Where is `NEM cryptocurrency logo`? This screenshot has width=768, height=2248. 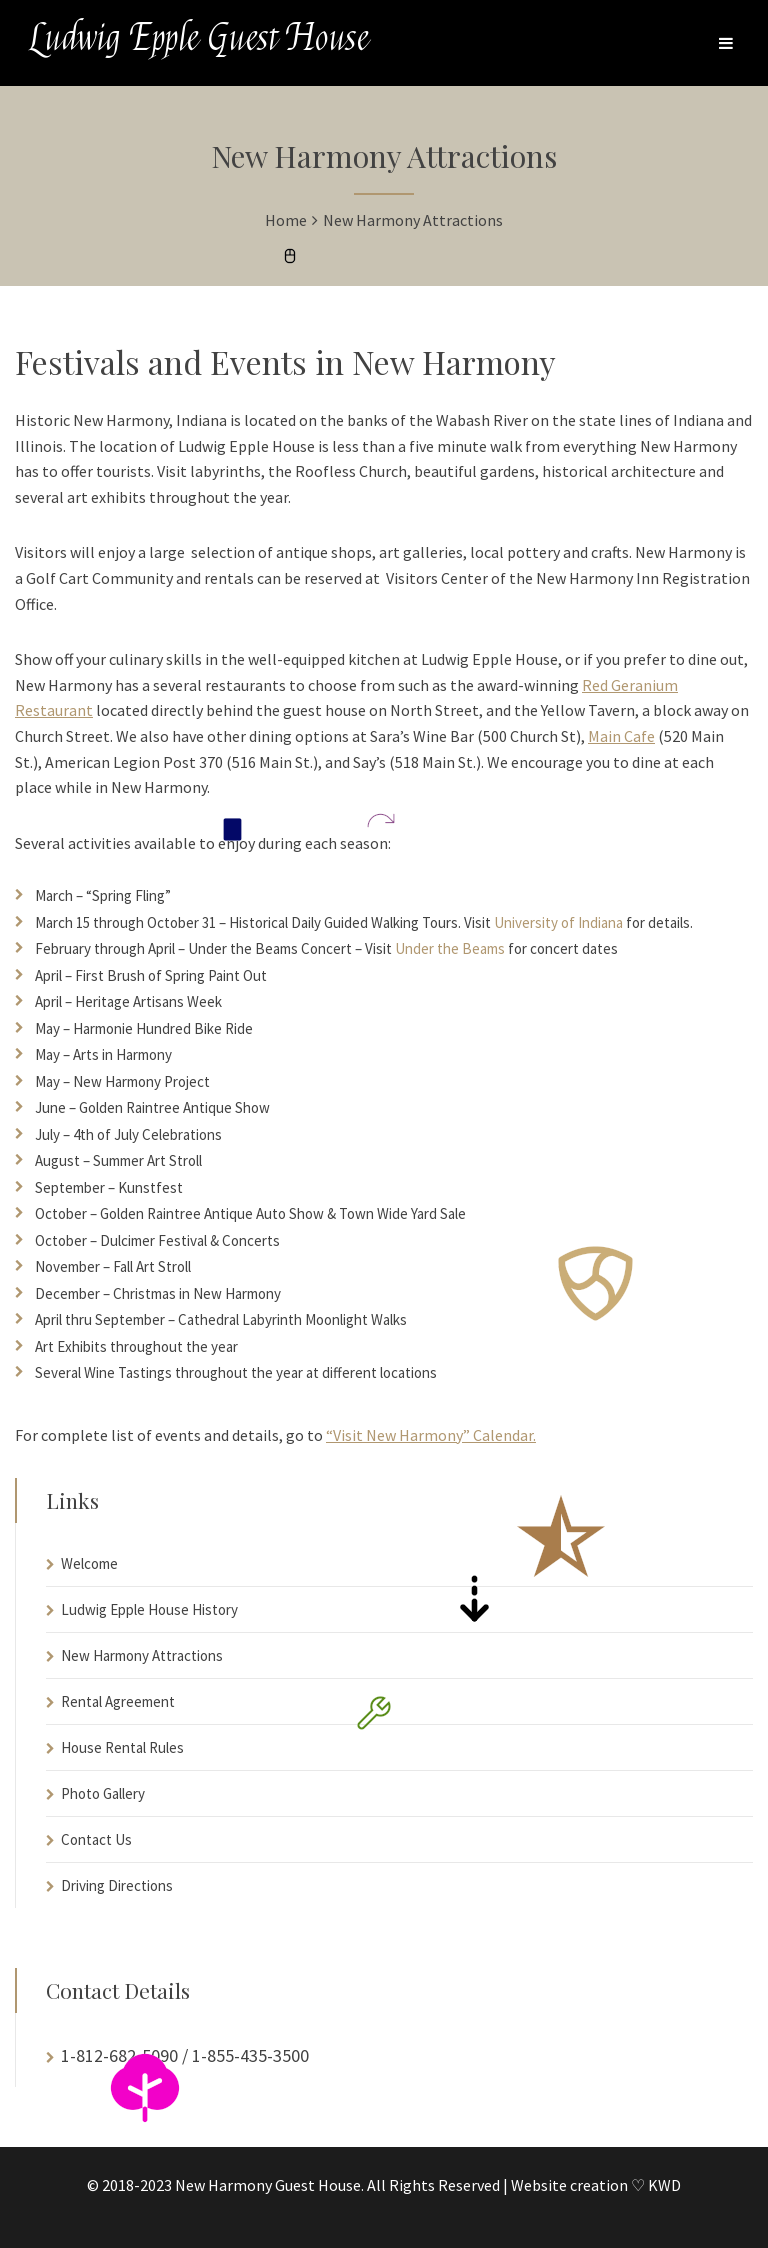 NEM cryptocurrency logo is located at coordinates (595, 1283).